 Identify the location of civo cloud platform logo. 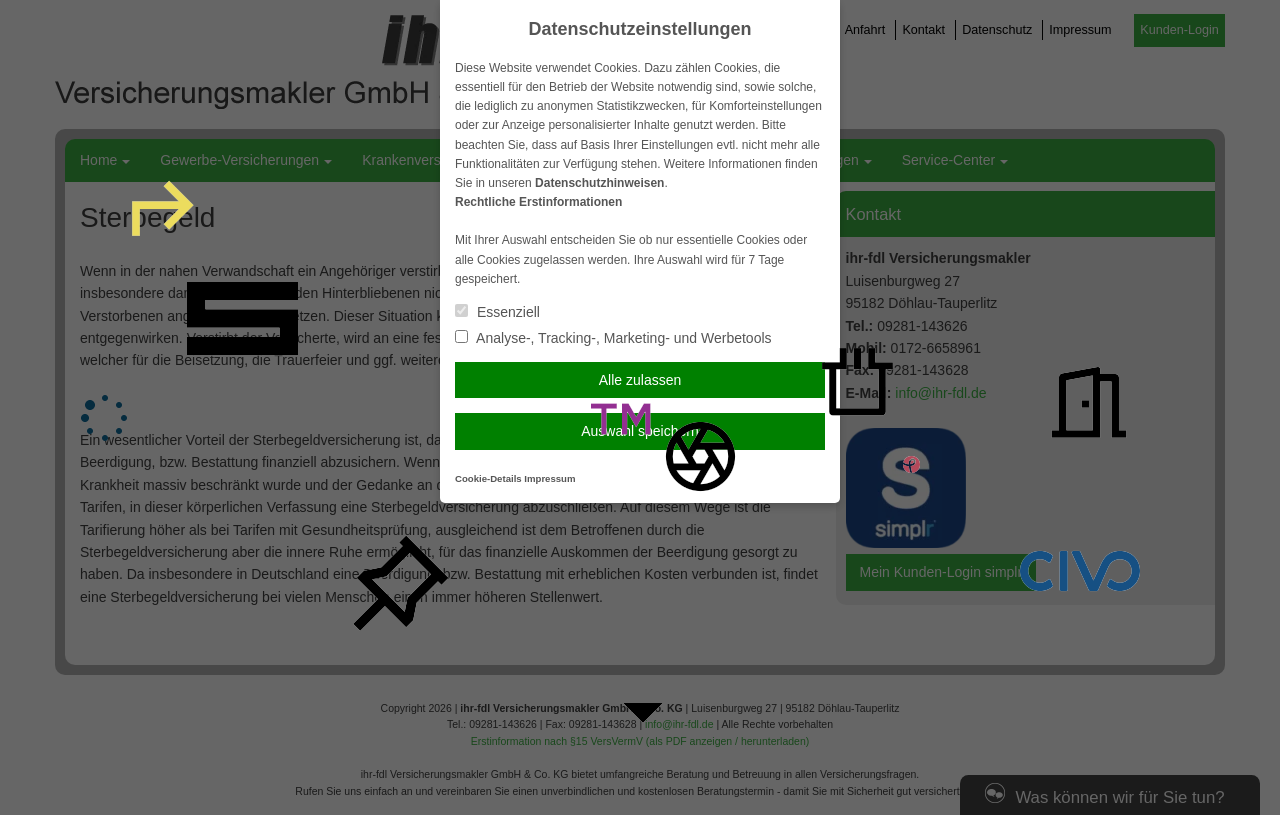
(1080, 571).